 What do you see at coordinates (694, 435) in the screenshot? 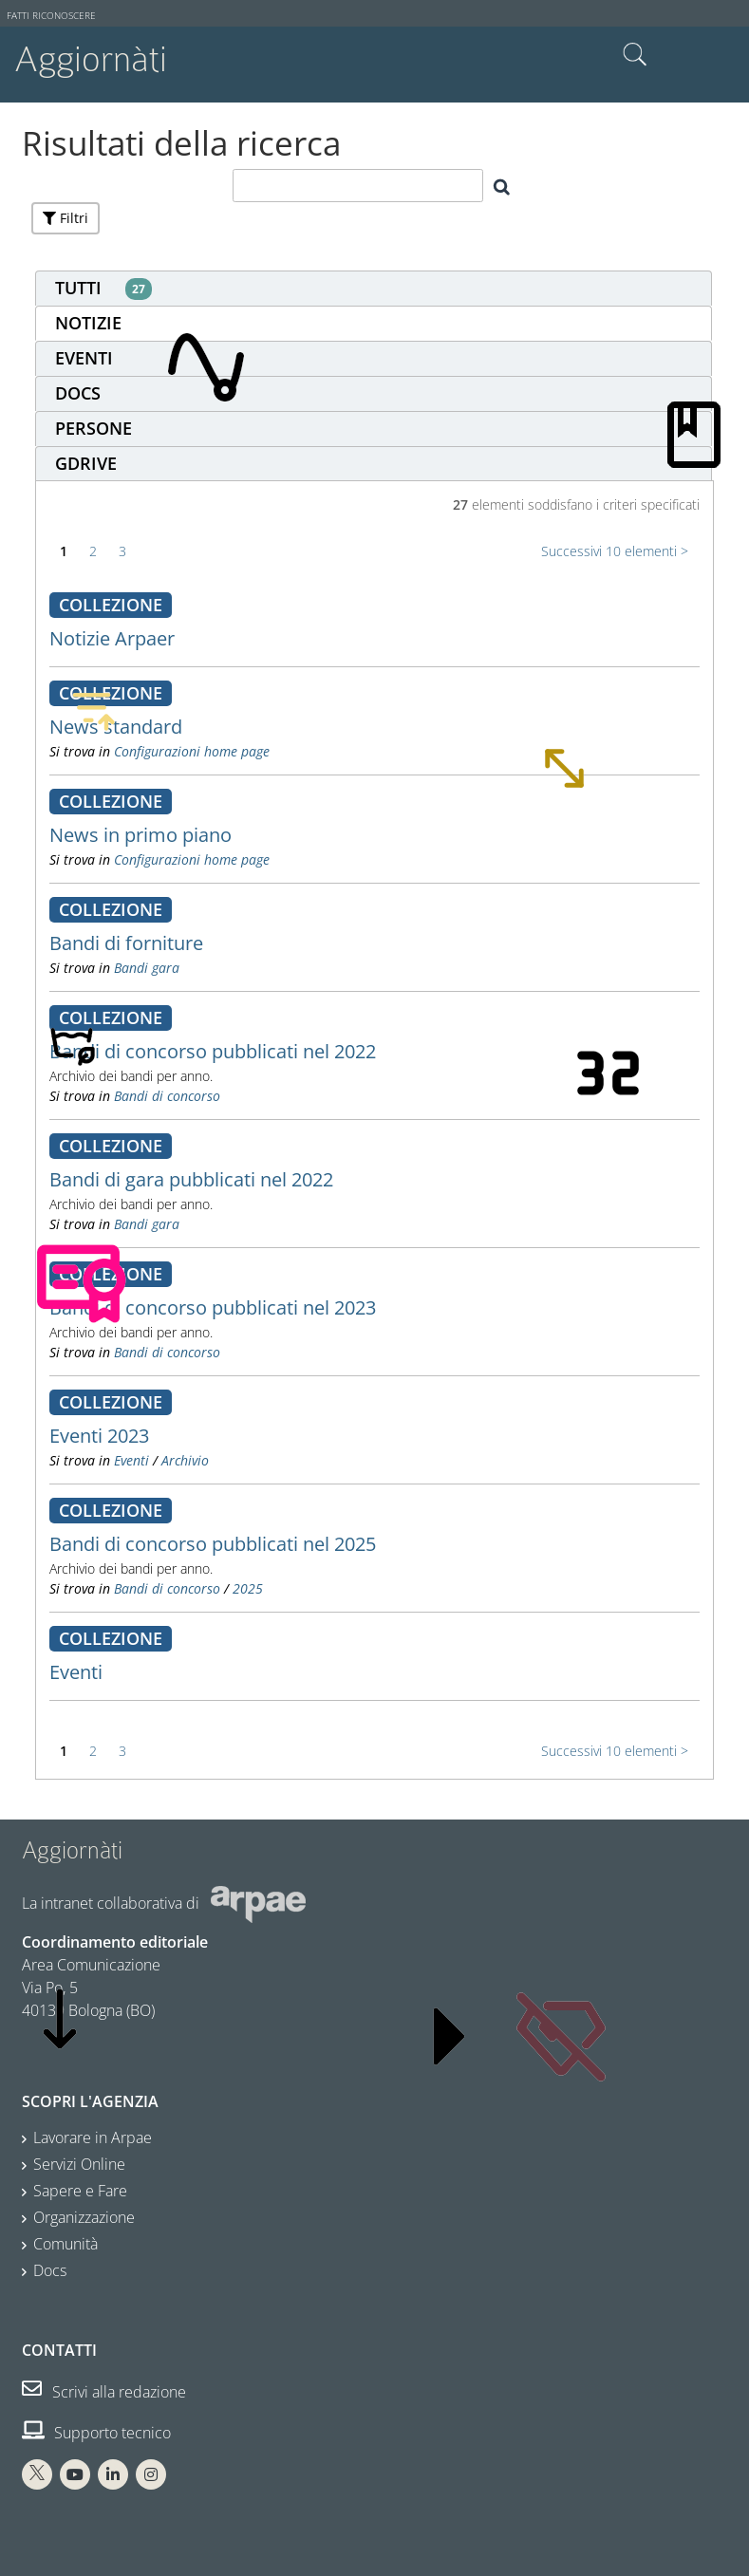
I see `open your library or reading list` at bounding box center [694, 435].